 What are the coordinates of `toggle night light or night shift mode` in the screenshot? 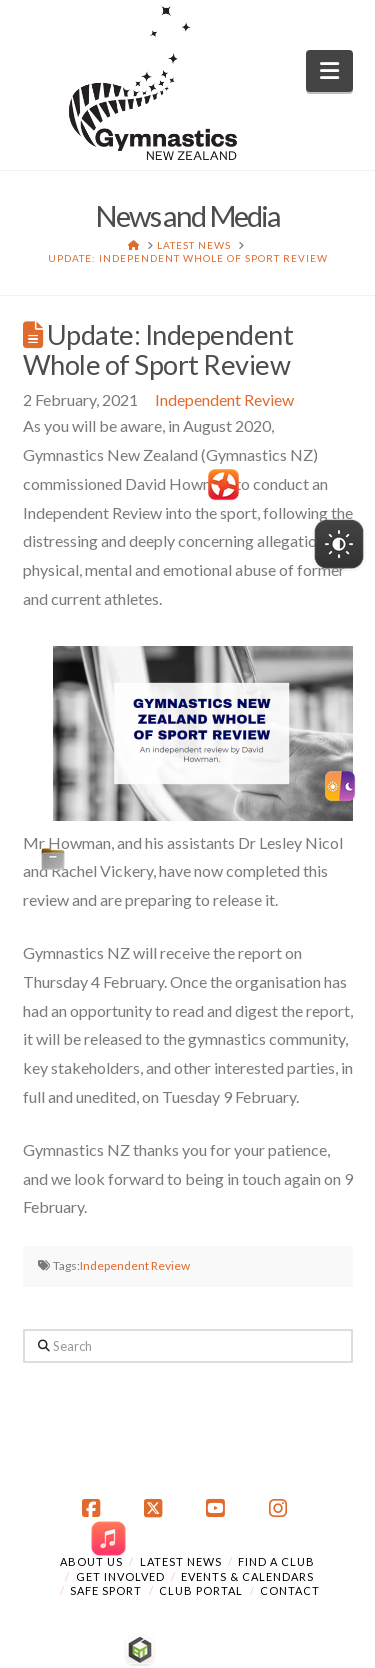 It's located at (339, 545).